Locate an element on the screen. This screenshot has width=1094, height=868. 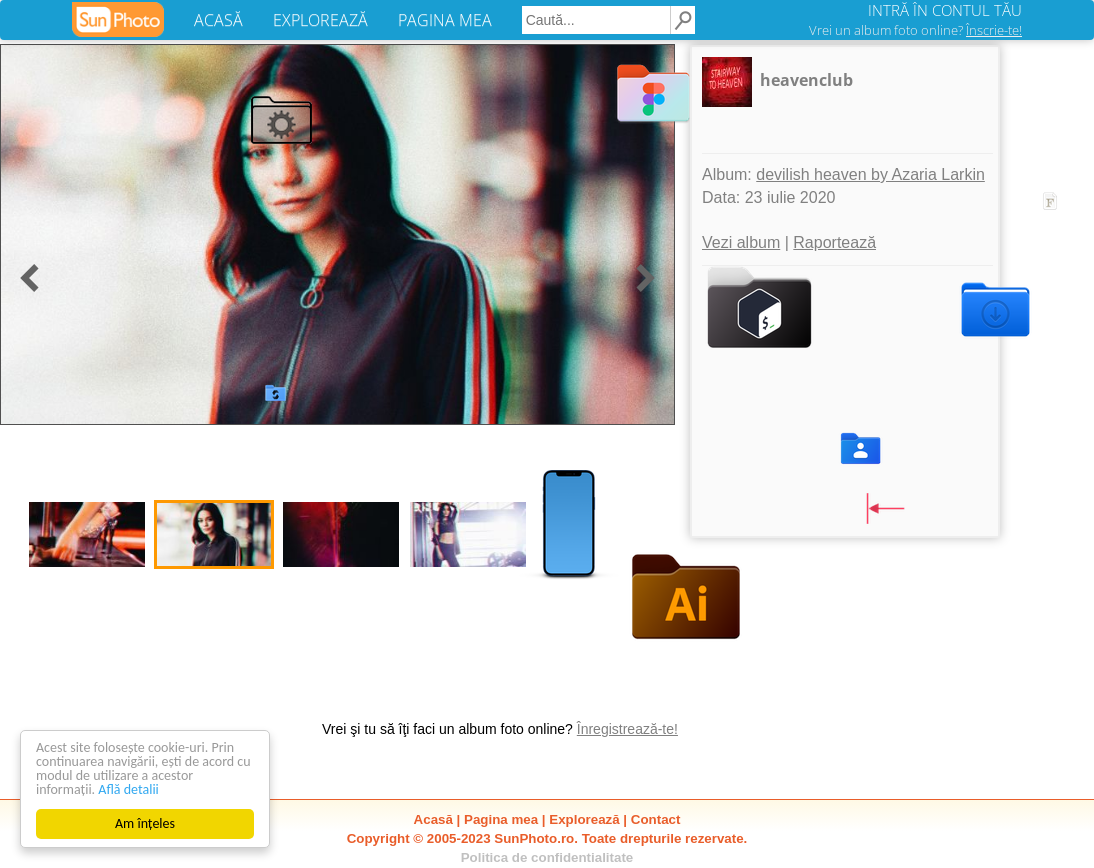
open folder containing bash scripts is located at coordinates (759, 310).